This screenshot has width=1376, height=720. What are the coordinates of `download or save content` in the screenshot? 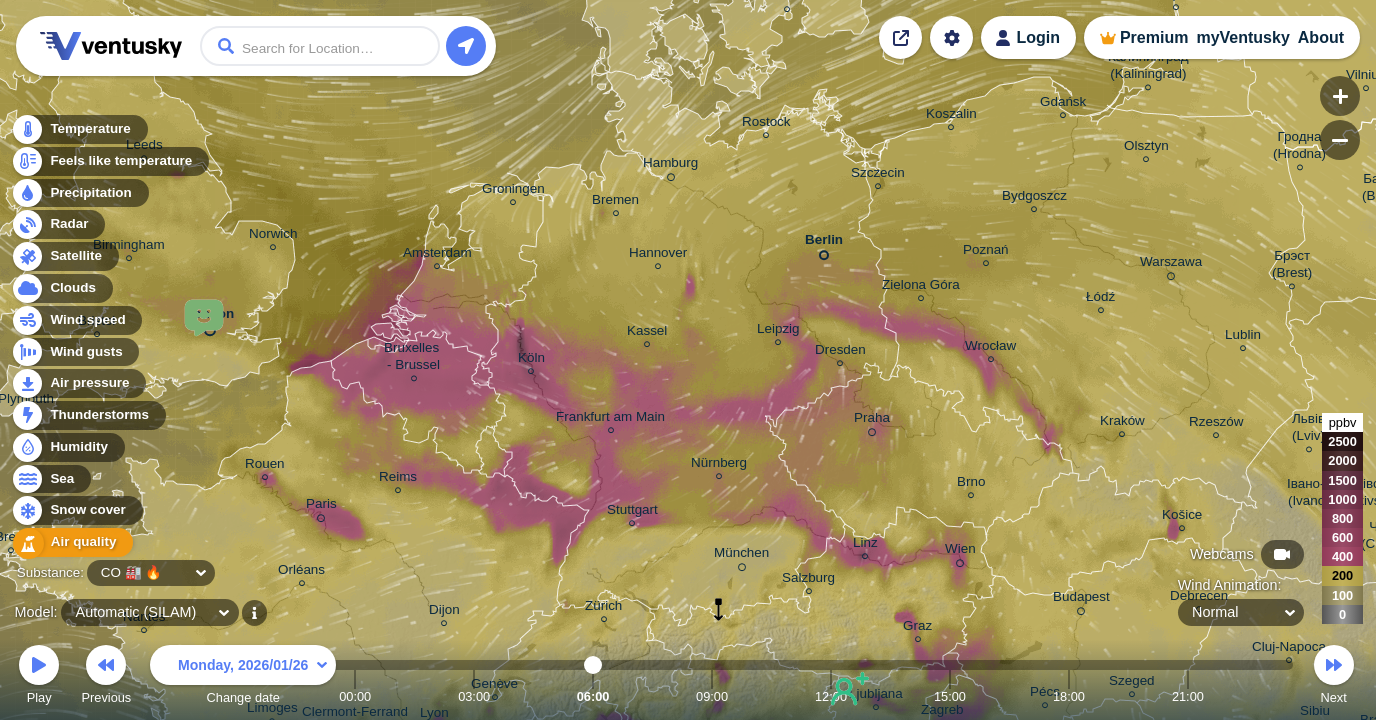 It's located at (718, 609).